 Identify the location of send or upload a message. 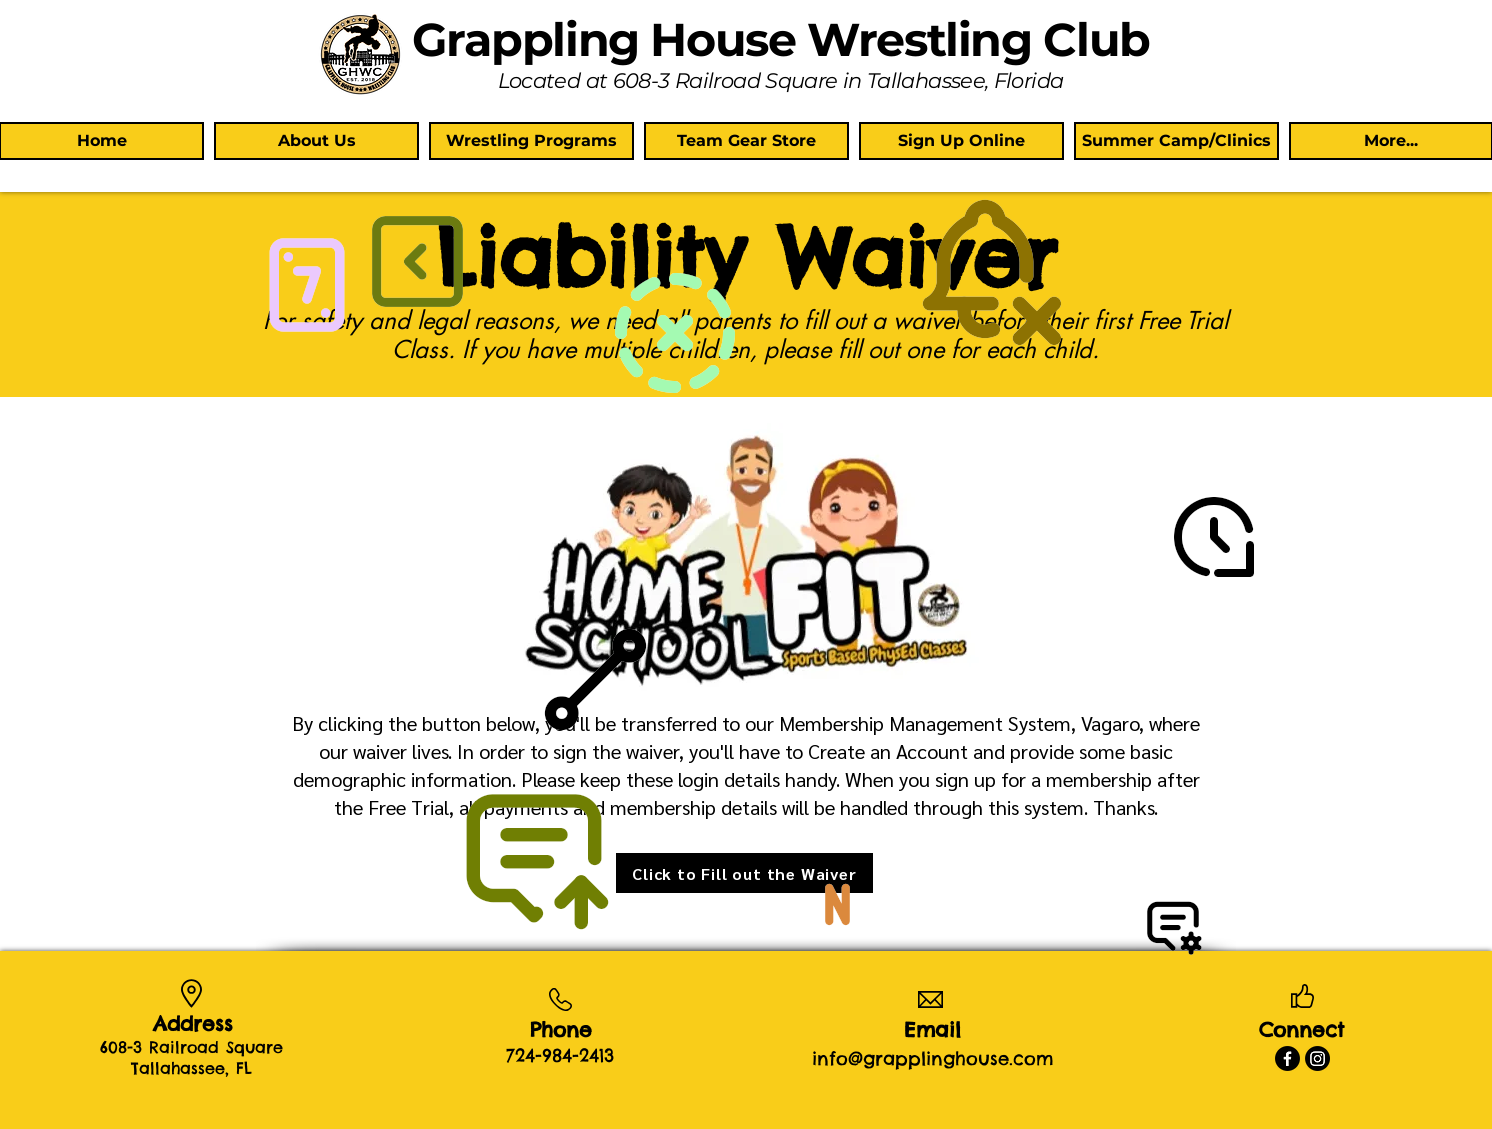
(534, 855).